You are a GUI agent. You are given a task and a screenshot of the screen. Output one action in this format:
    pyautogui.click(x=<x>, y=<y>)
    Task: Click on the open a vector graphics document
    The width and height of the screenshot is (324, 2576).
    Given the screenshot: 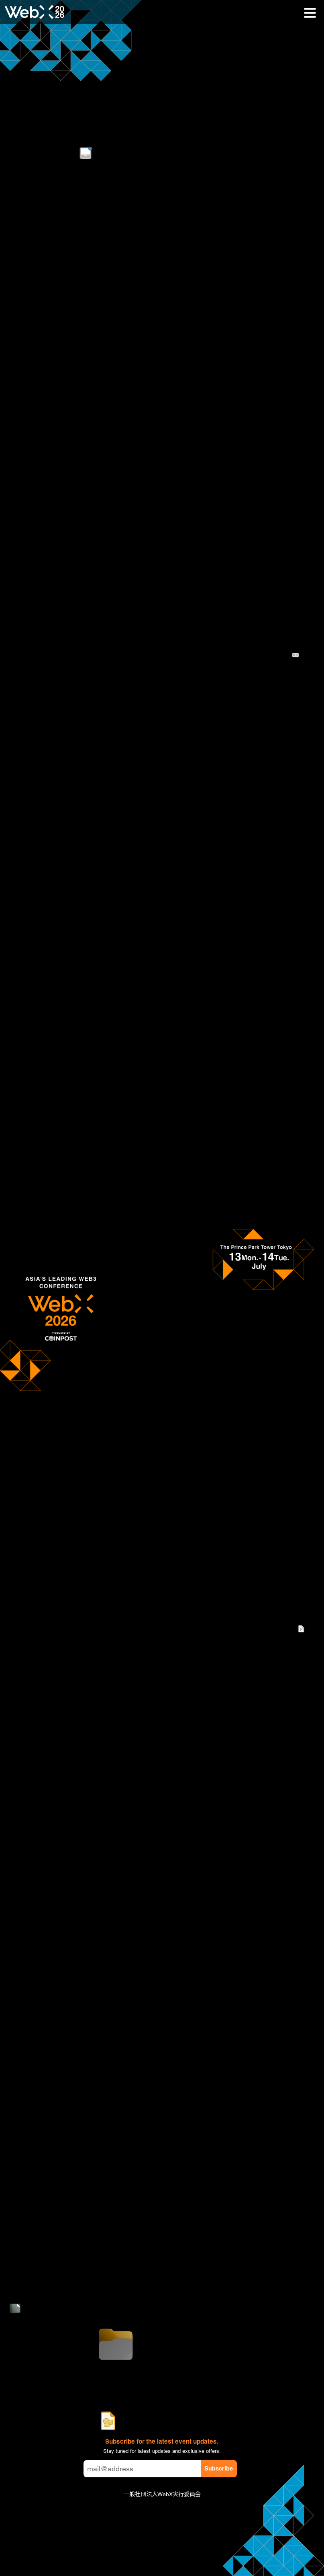 What is the action you would take?
    pyautogui.click(x=108, y=2421)
    